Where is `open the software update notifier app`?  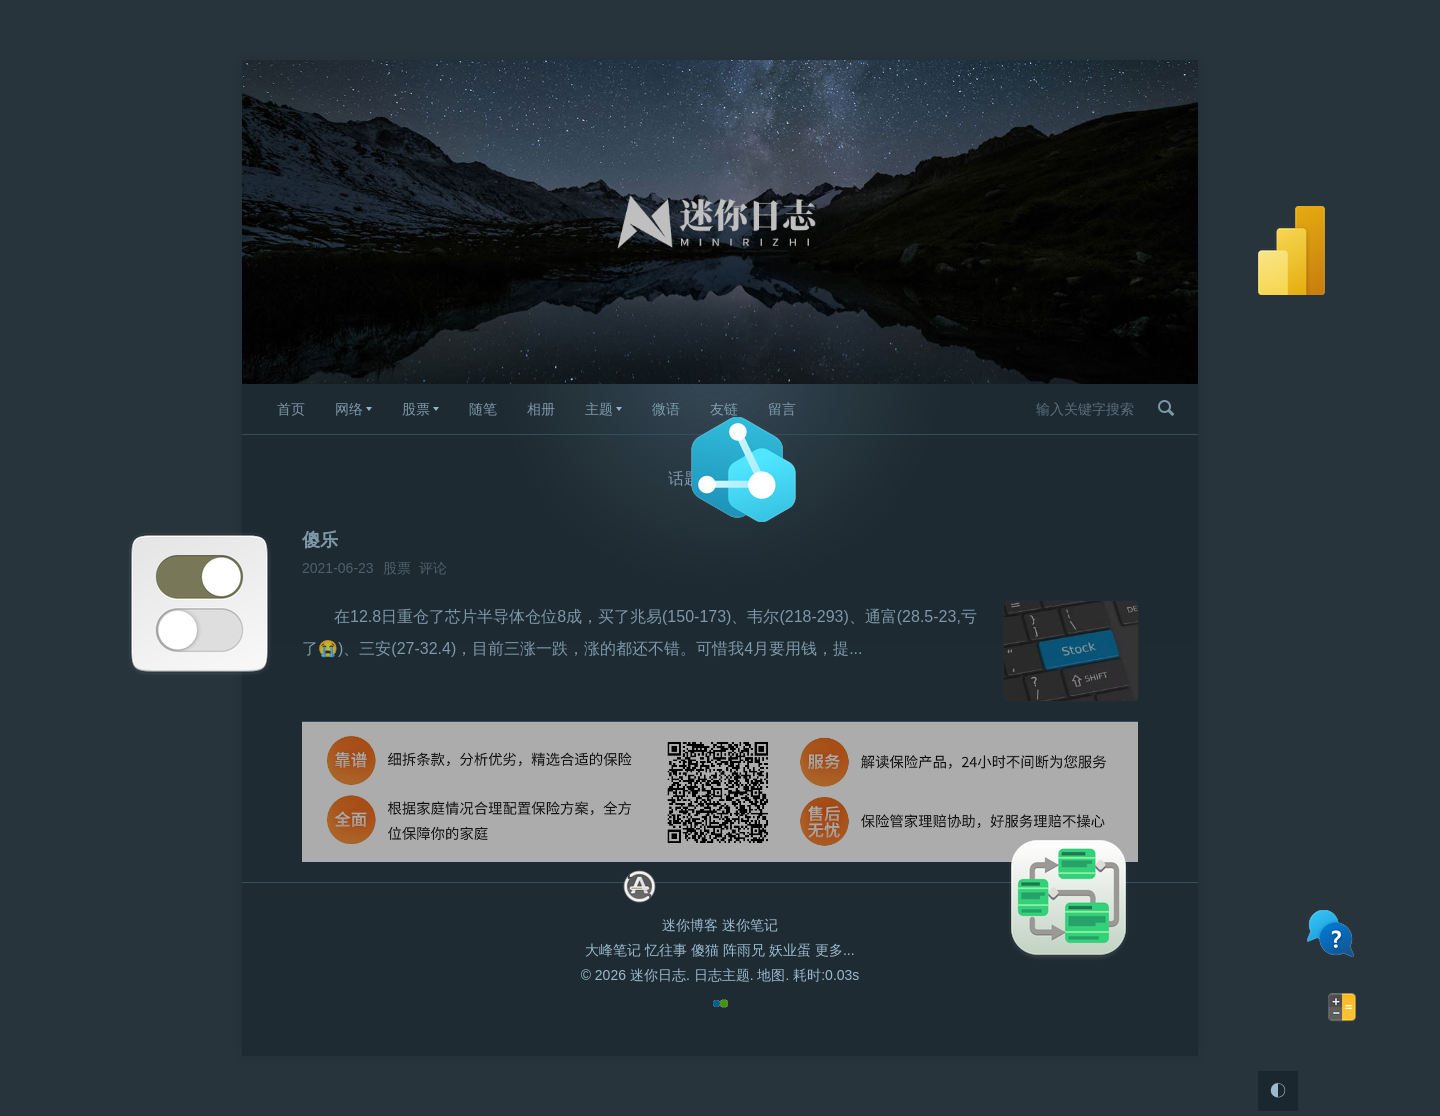
open the software update notifier app is located at coordinates (639, 886).